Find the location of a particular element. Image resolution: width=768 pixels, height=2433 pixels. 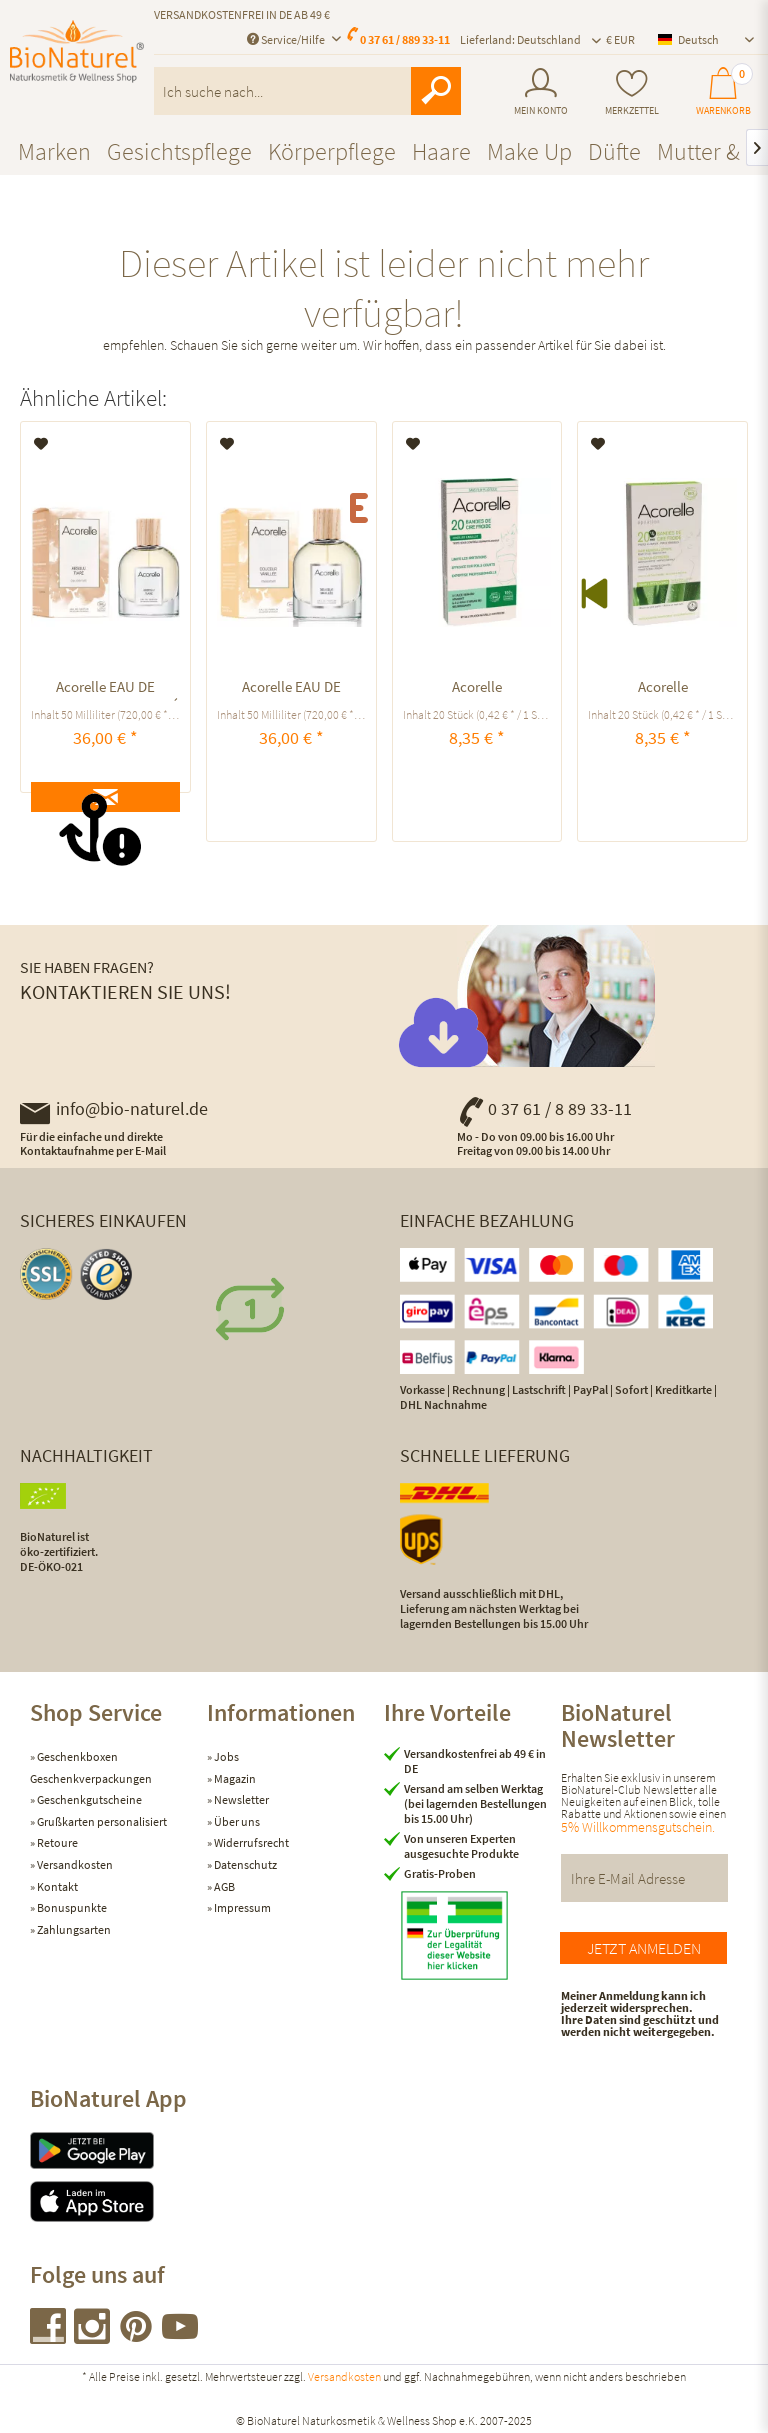

indicates an "E" label or category marker is located at coordinates (359, 508).